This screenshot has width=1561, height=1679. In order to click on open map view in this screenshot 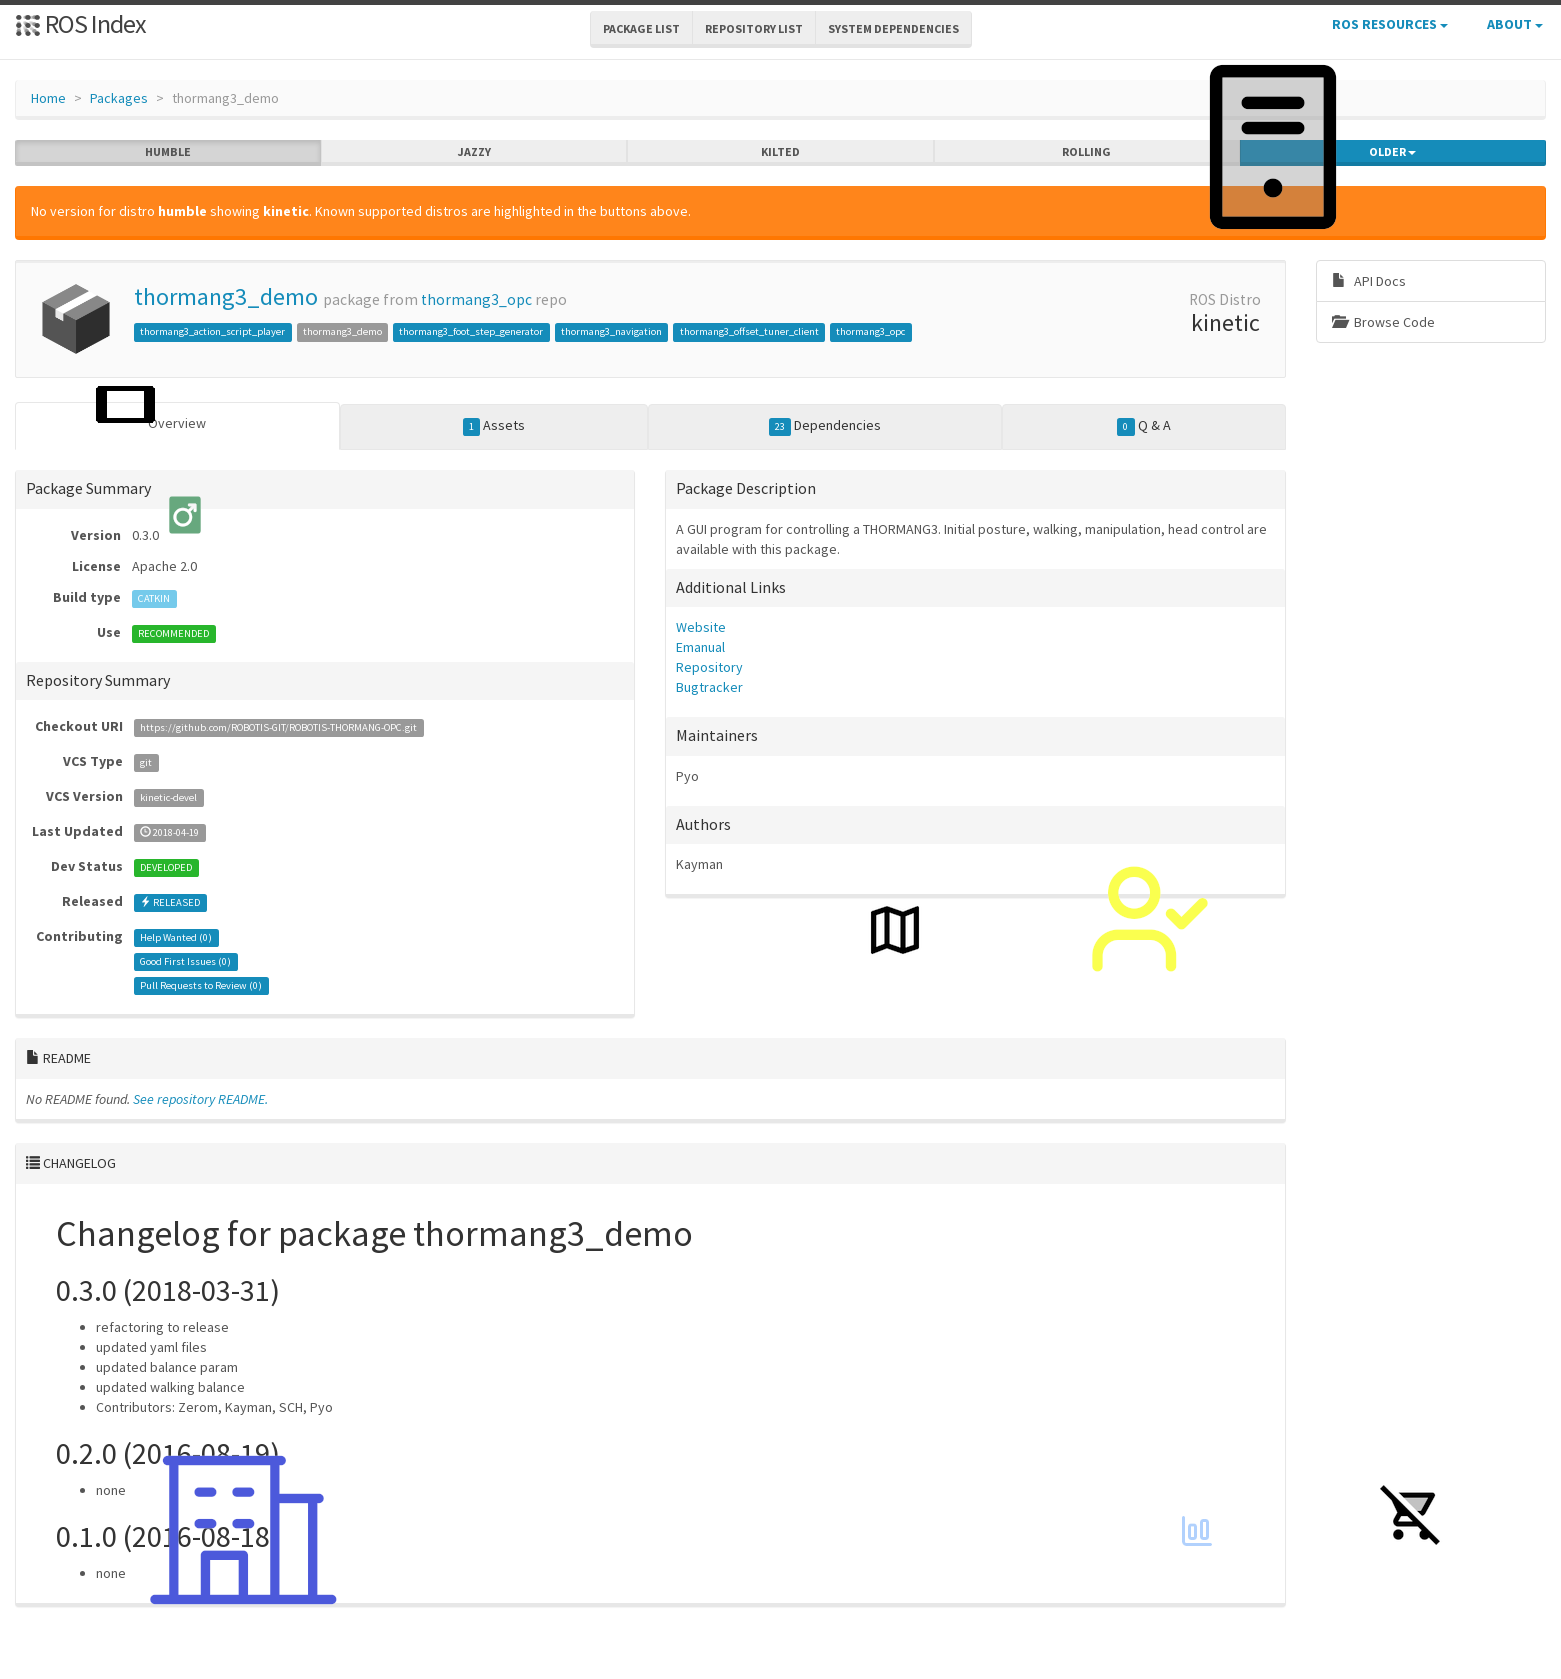, I will do `click(895, 930)`.